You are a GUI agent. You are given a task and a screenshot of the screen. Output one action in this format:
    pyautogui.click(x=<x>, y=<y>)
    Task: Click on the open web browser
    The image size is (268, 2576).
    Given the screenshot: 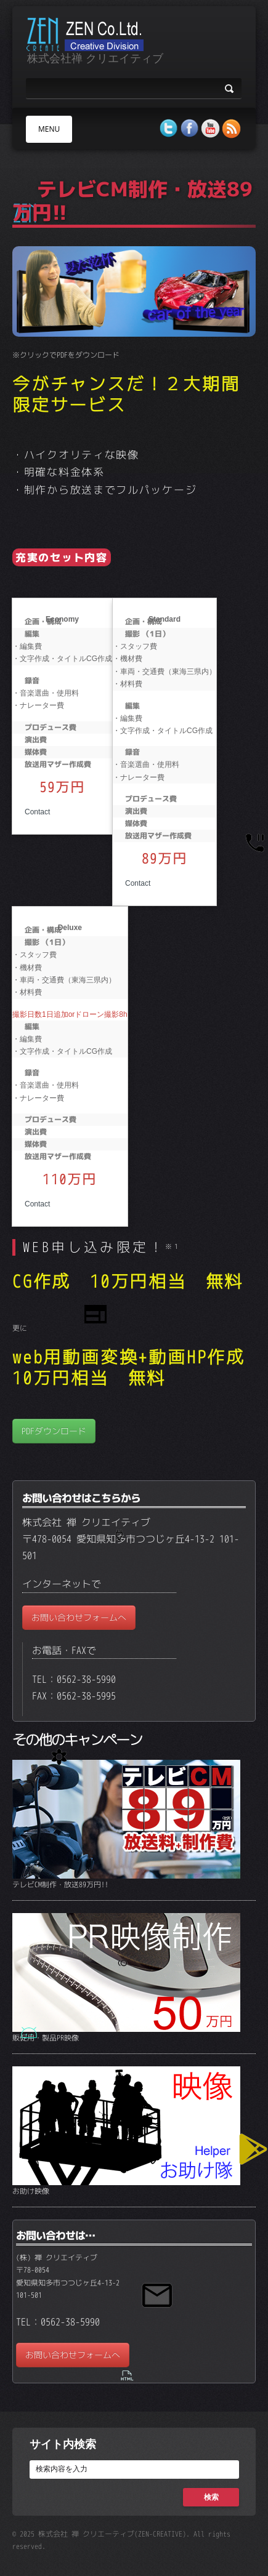 What is the action you would take?
    pyautogui.click(x=95, y=1314)
    